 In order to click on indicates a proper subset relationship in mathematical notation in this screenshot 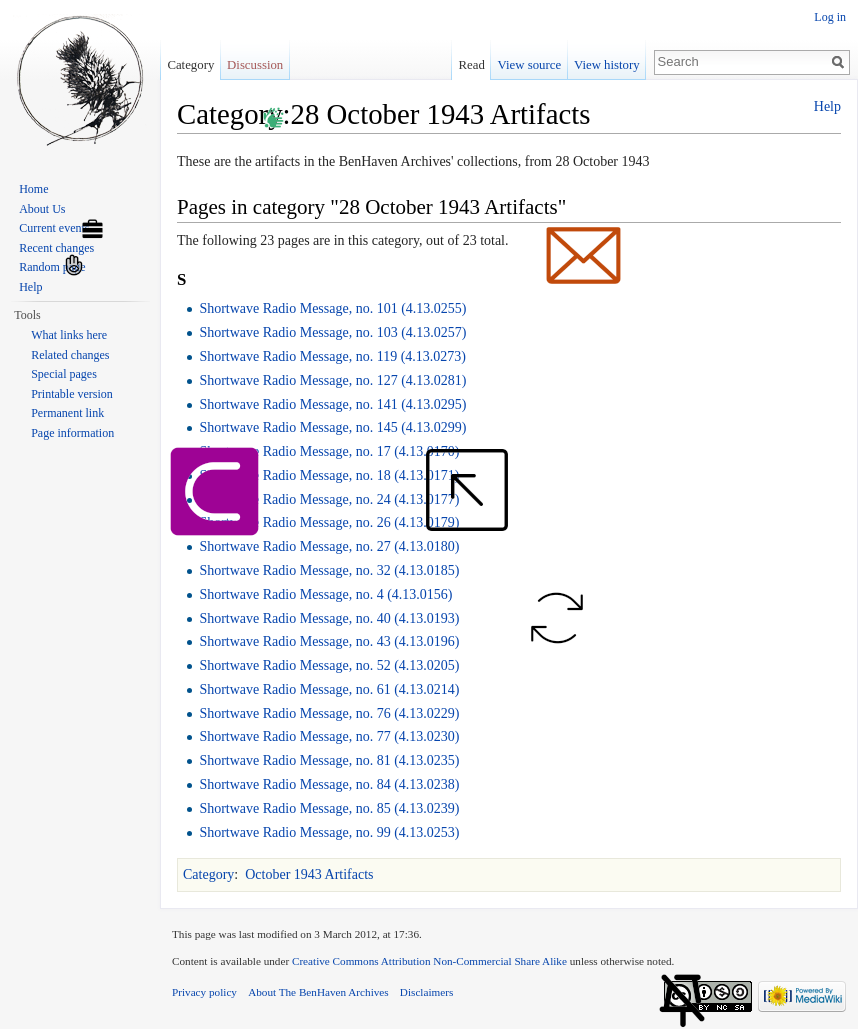, I will do `click(214, 491)`.